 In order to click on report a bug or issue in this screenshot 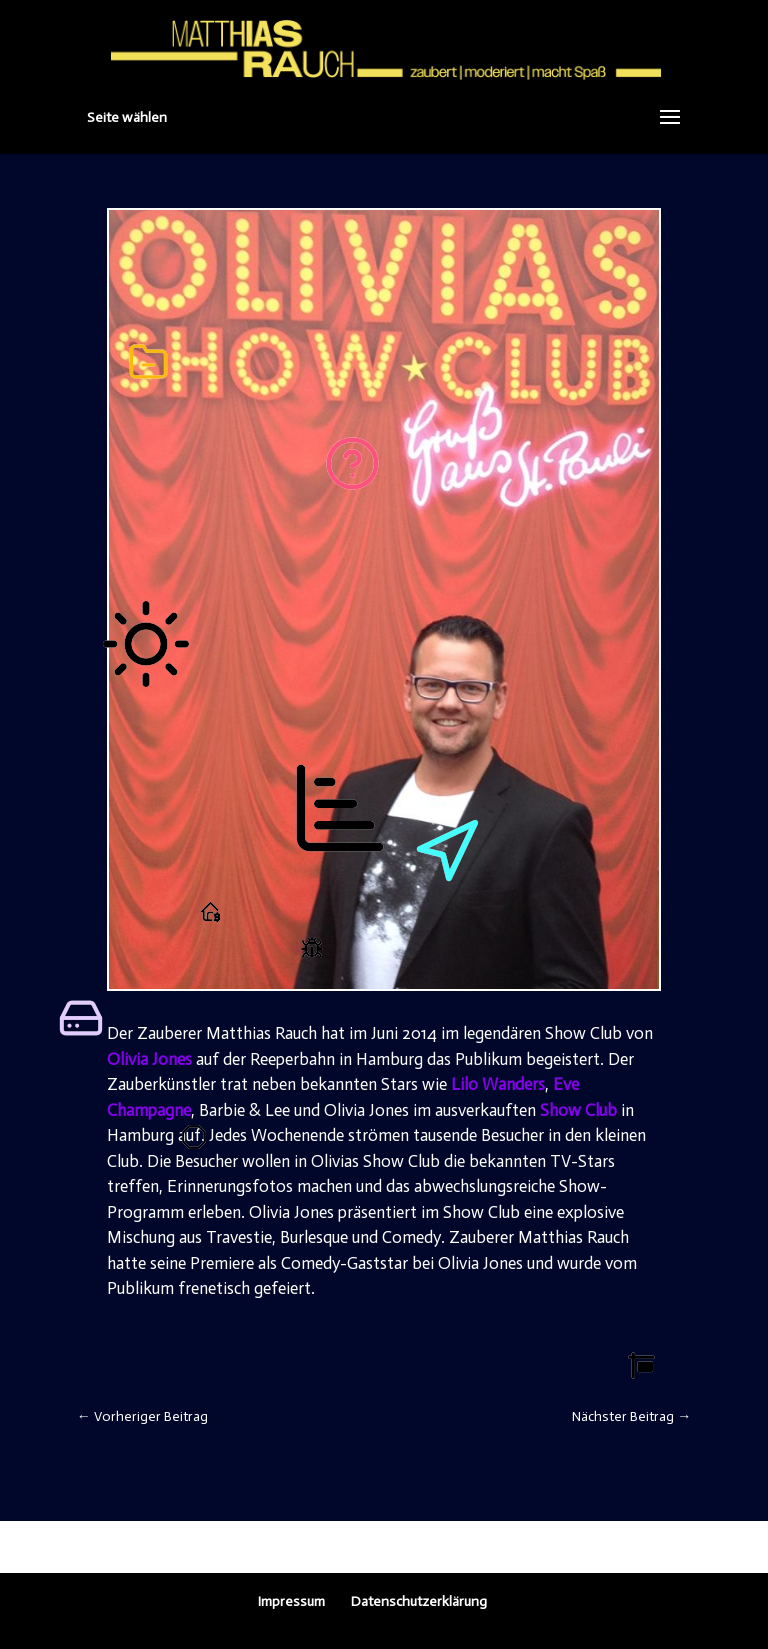, I will do `click(312, 948)`.